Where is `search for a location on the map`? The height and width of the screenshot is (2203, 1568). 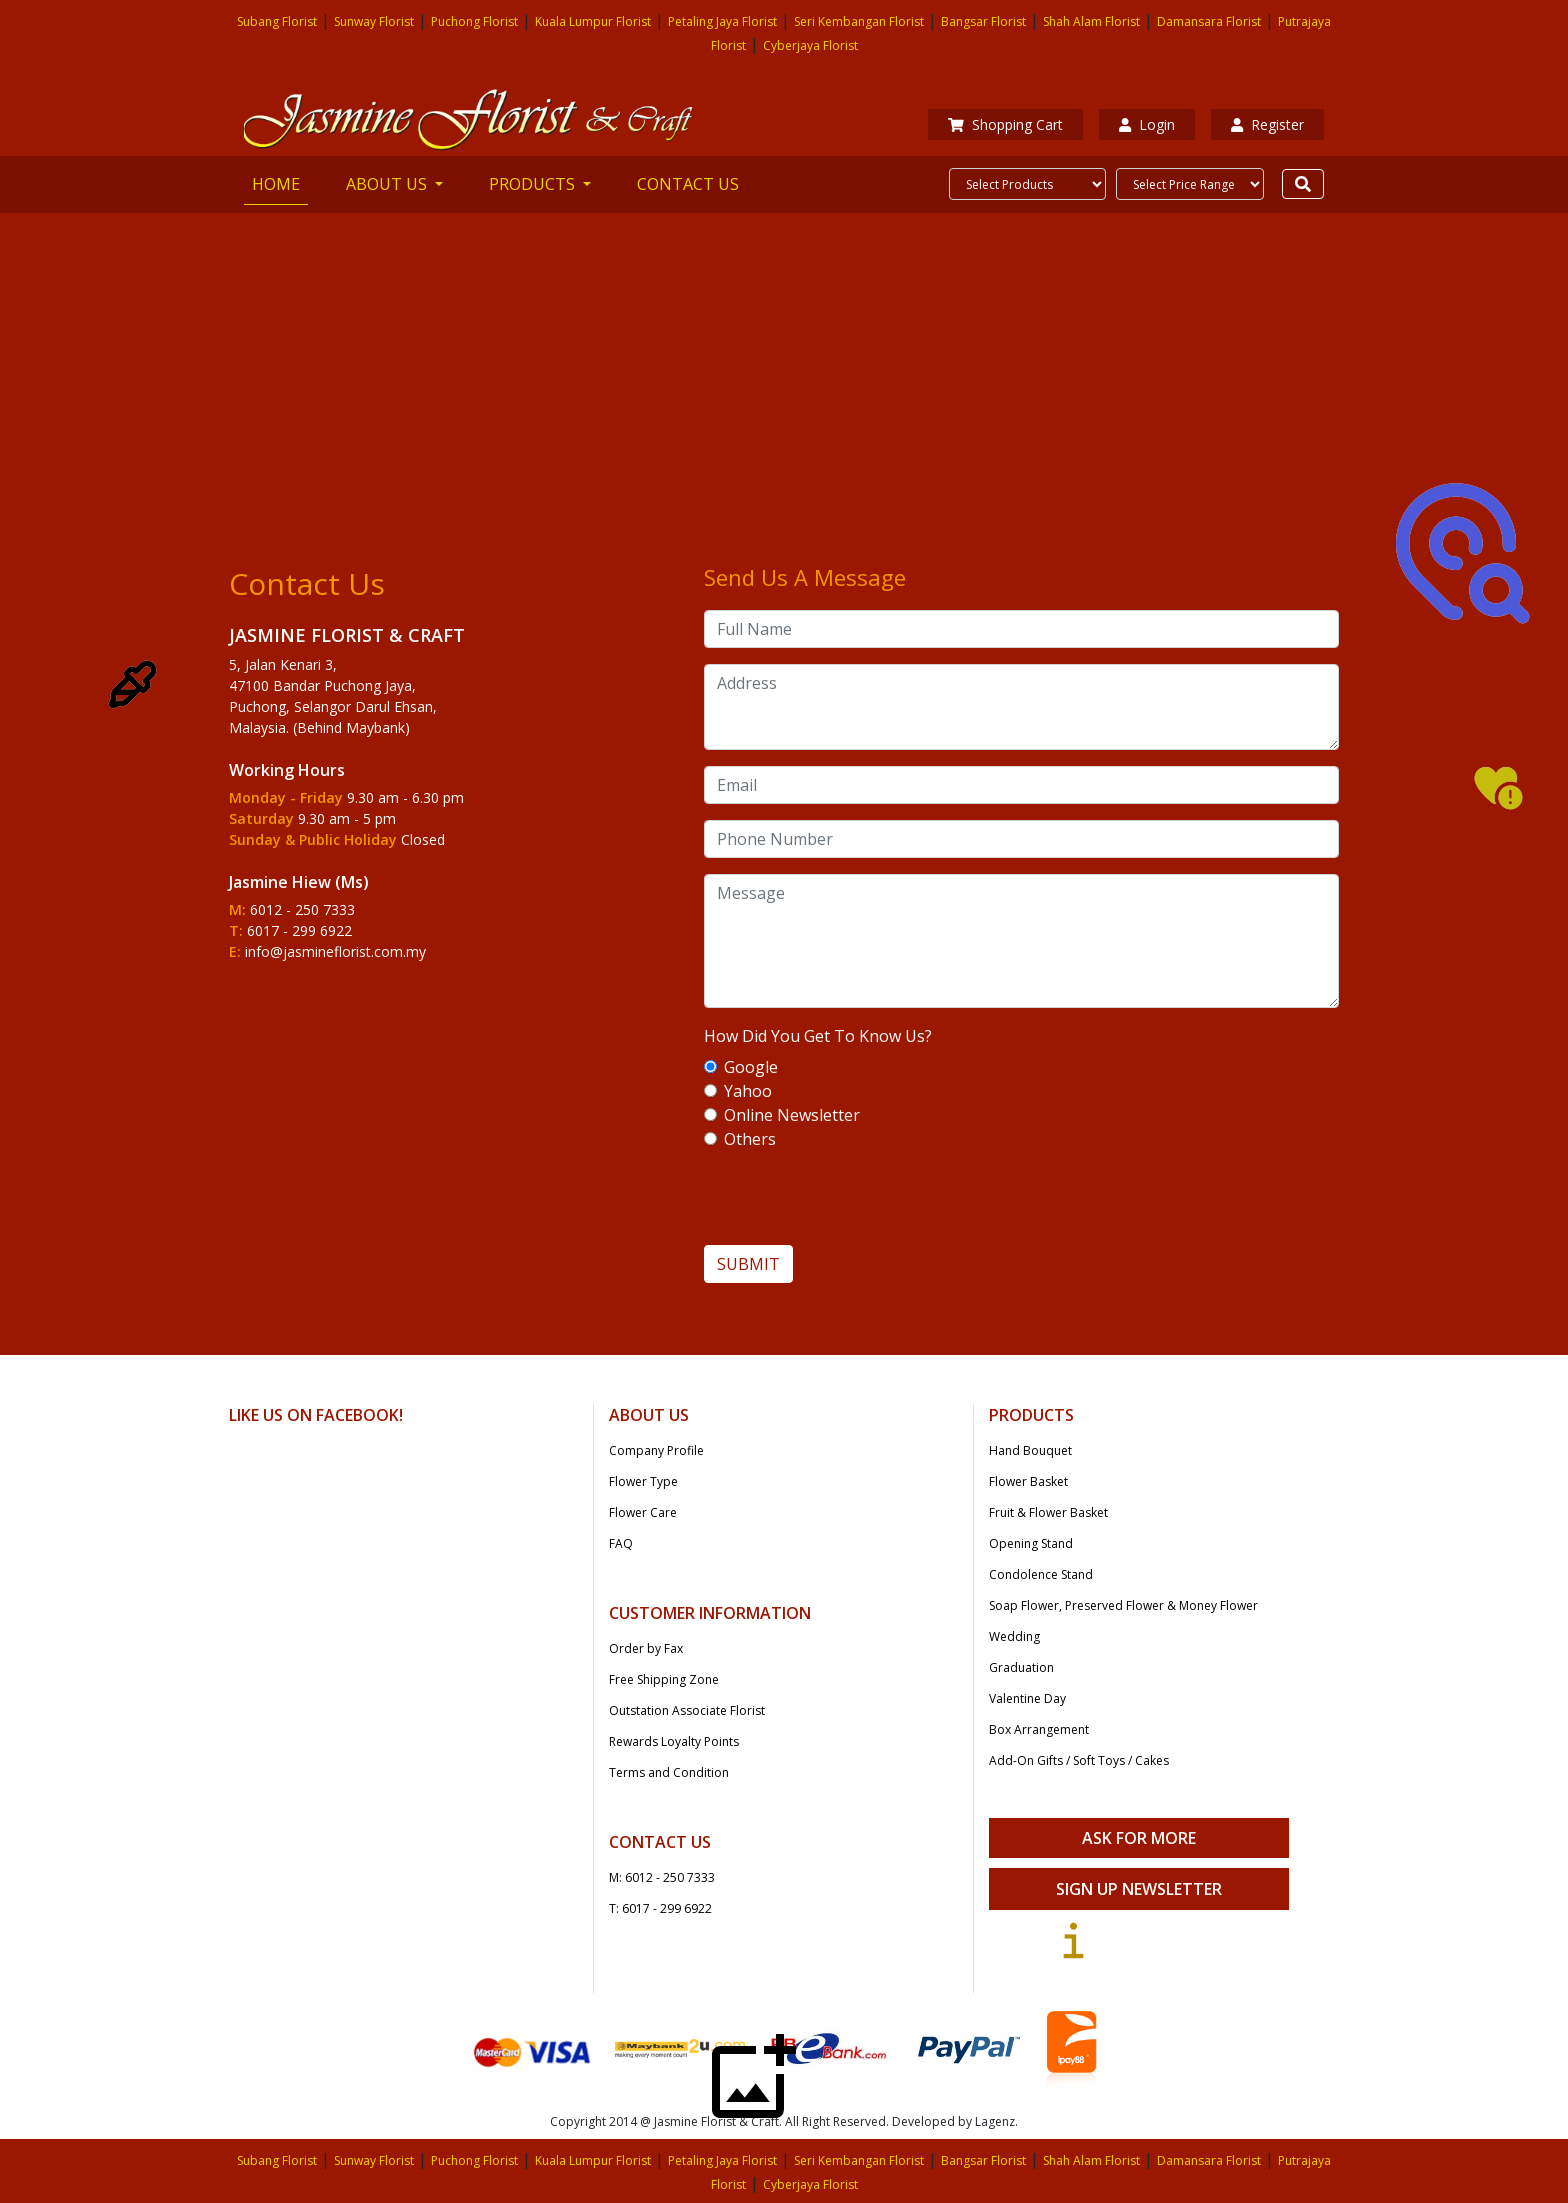
search for a location on the map is located at coordinates (1456, 550).